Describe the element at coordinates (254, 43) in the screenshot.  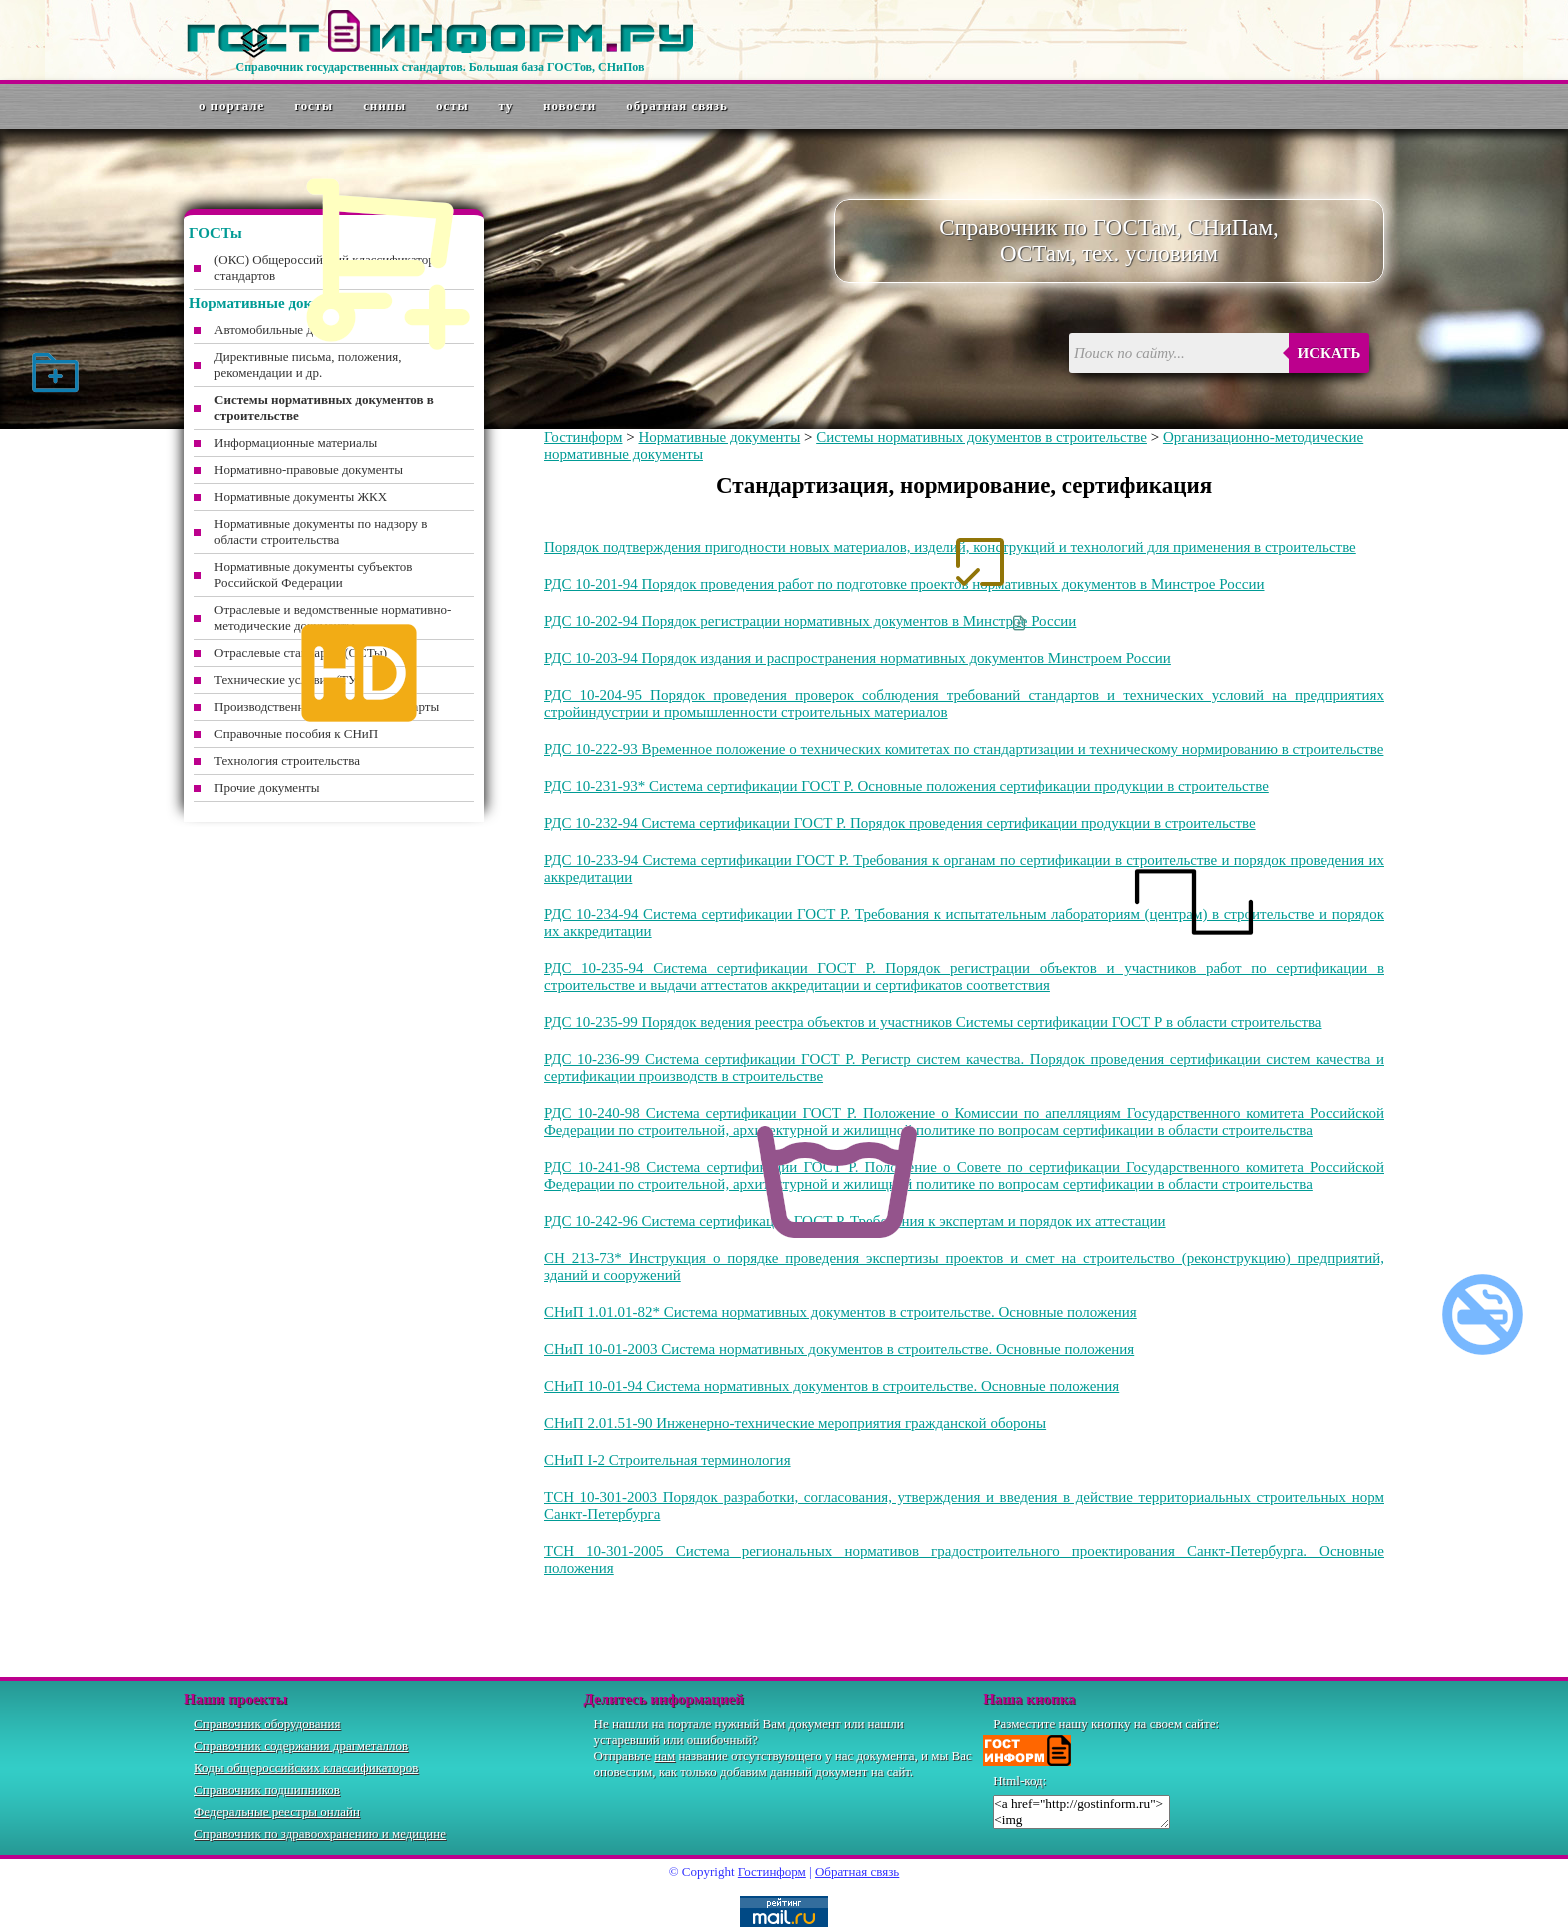
I see `toggle layer visibility in editor` at that location.